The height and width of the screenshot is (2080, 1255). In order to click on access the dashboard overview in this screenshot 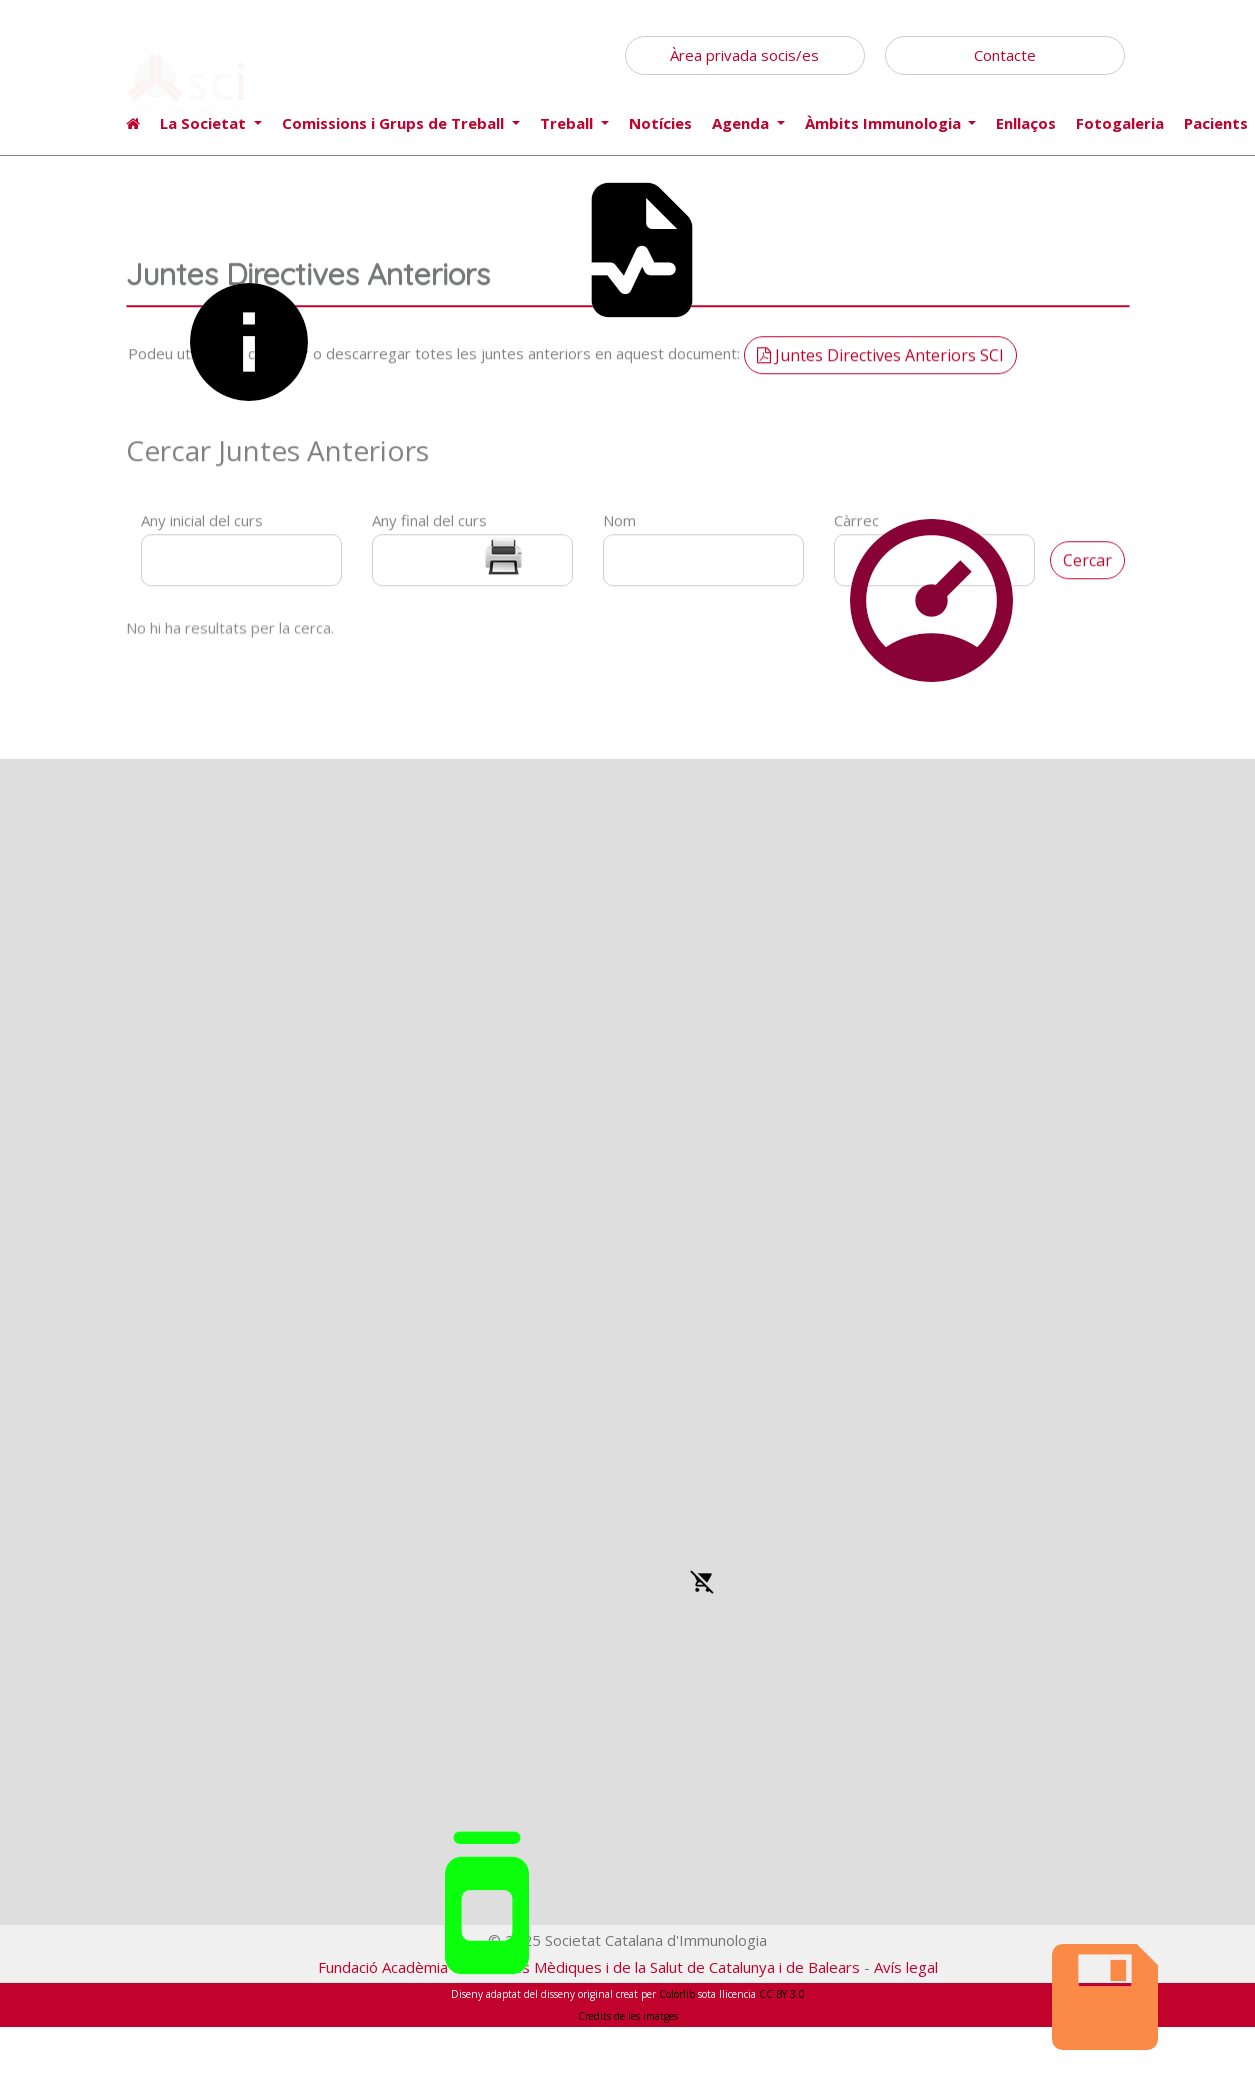, I will do `click(931, 600)`.